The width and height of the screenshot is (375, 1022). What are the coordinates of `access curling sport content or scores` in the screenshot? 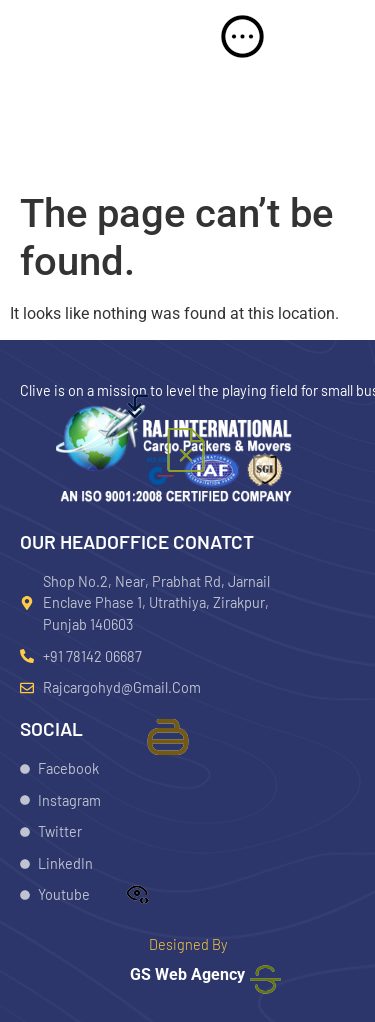 It's located at (168, 737).